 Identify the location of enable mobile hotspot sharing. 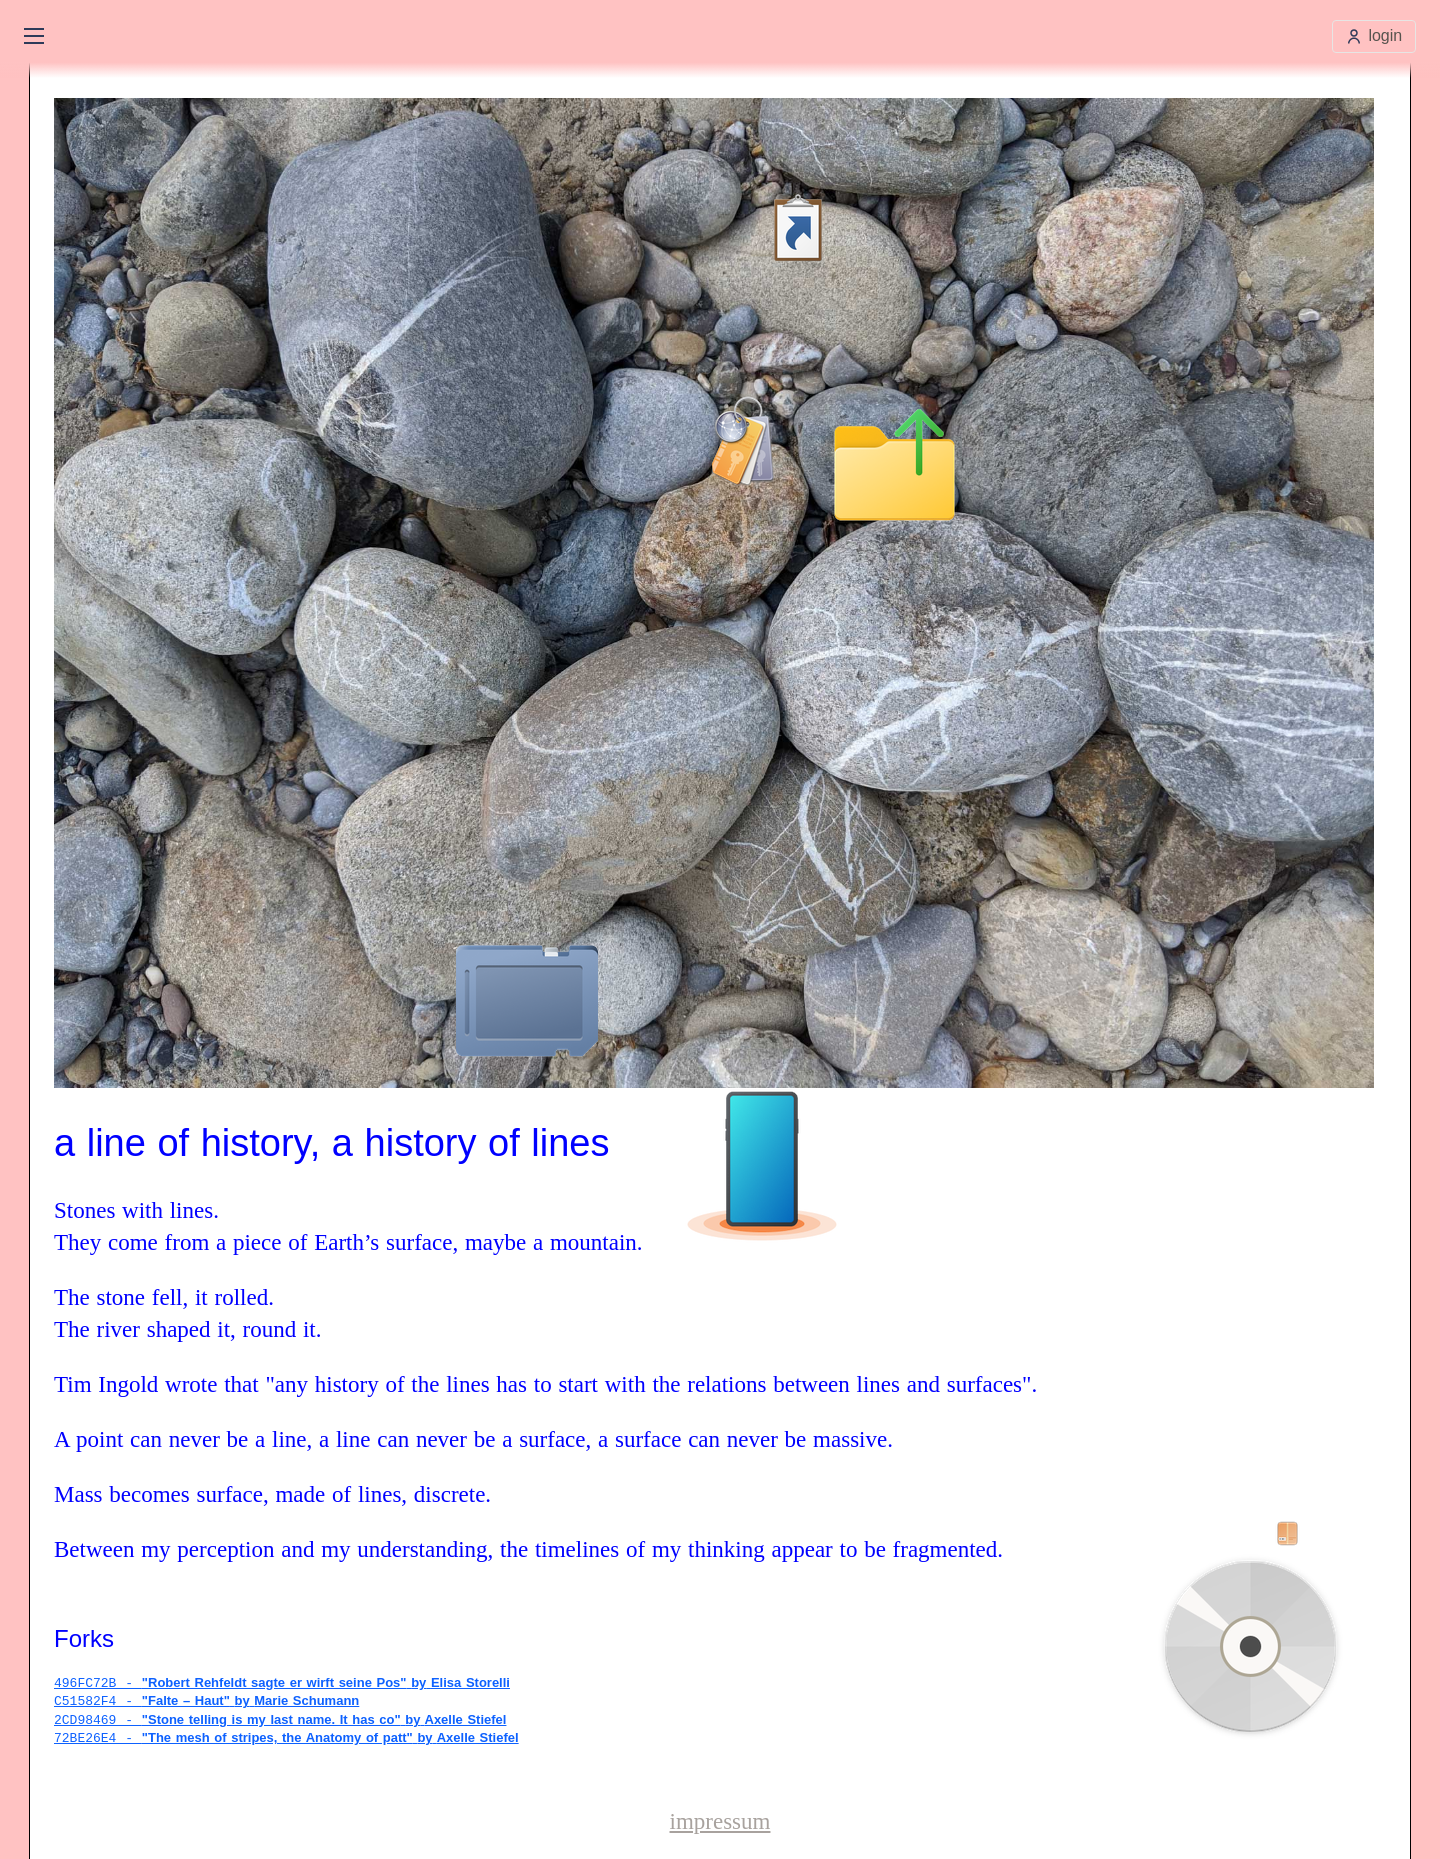
(762, 1166).